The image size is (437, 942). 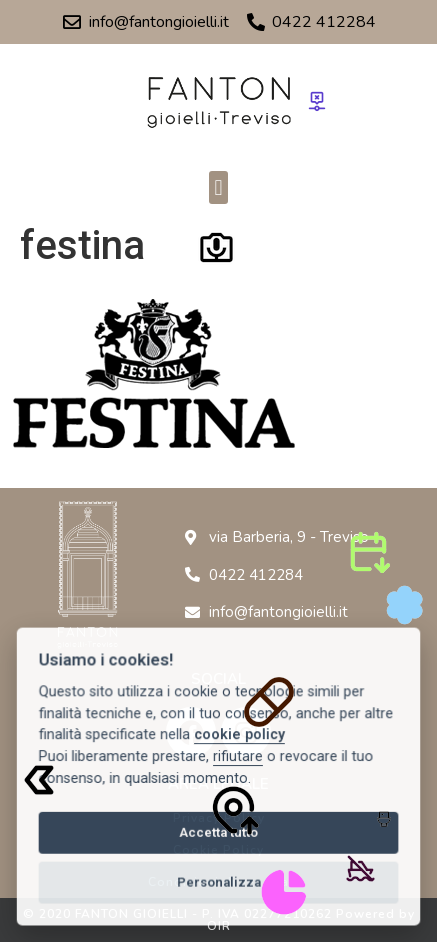 What do you see at coordinates (233, 809) in the screenshot?
I see `move a location pin upward on the map` at bounding box center [233, 809].